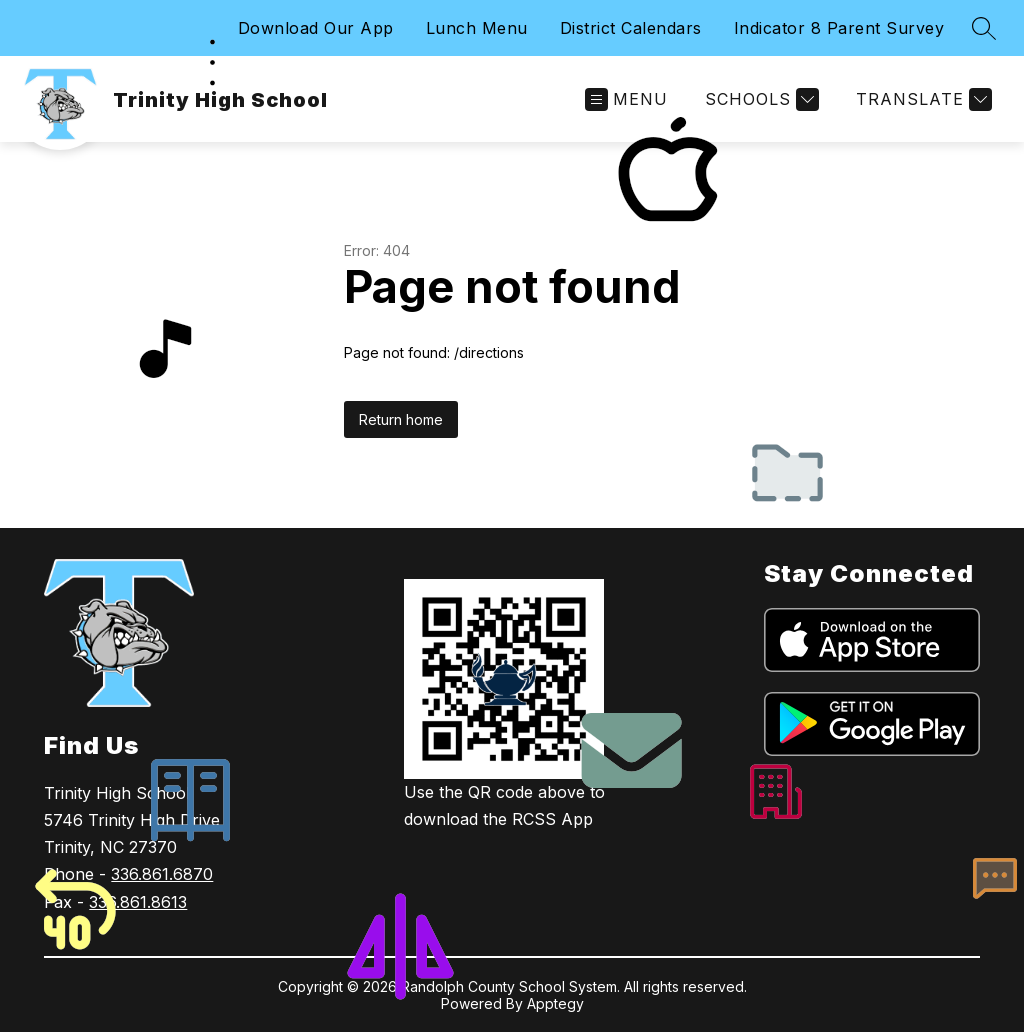 This screenshot has height=1032, width=1024. Describe the element at coordinates (73, 911) in the screenshot. I see `rewind media 40 seconds` at that location.